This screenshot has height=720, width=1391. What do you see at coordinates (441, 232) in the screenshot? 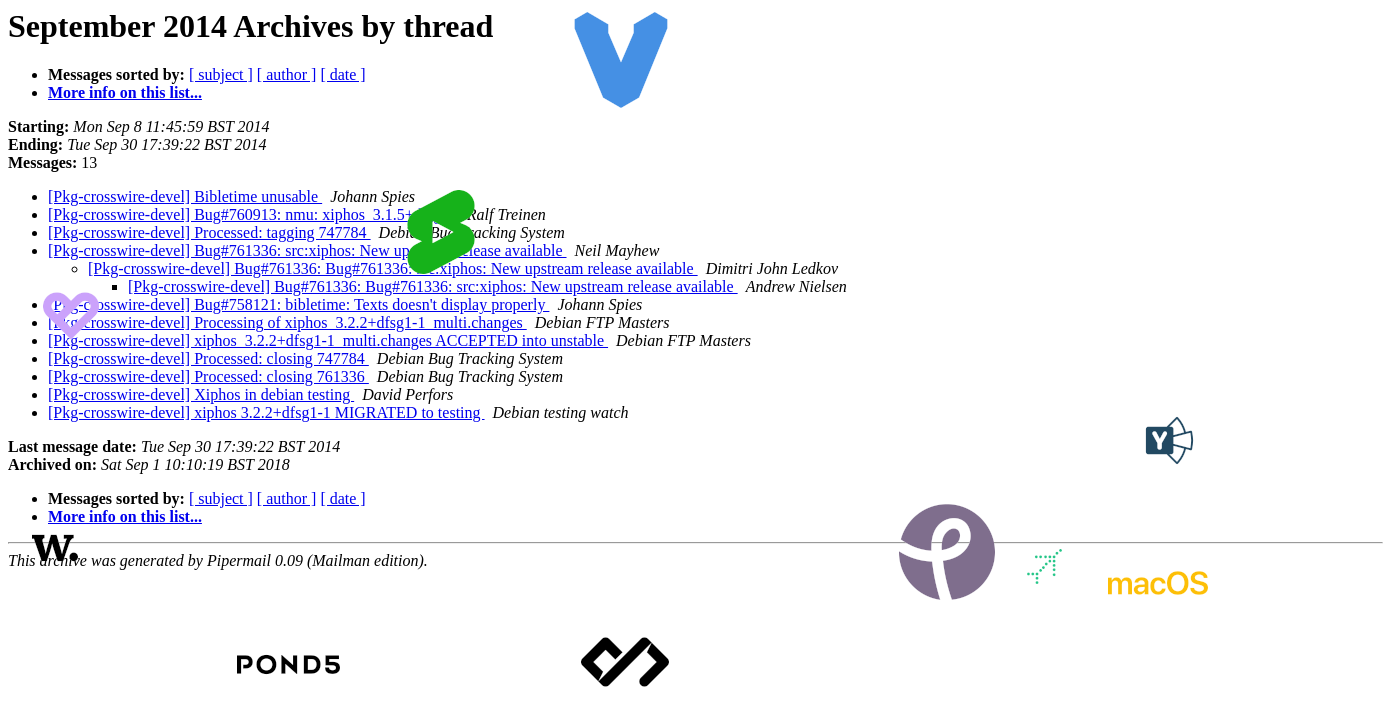
I see `open youtube shorts` at bounding box center [441, 232].